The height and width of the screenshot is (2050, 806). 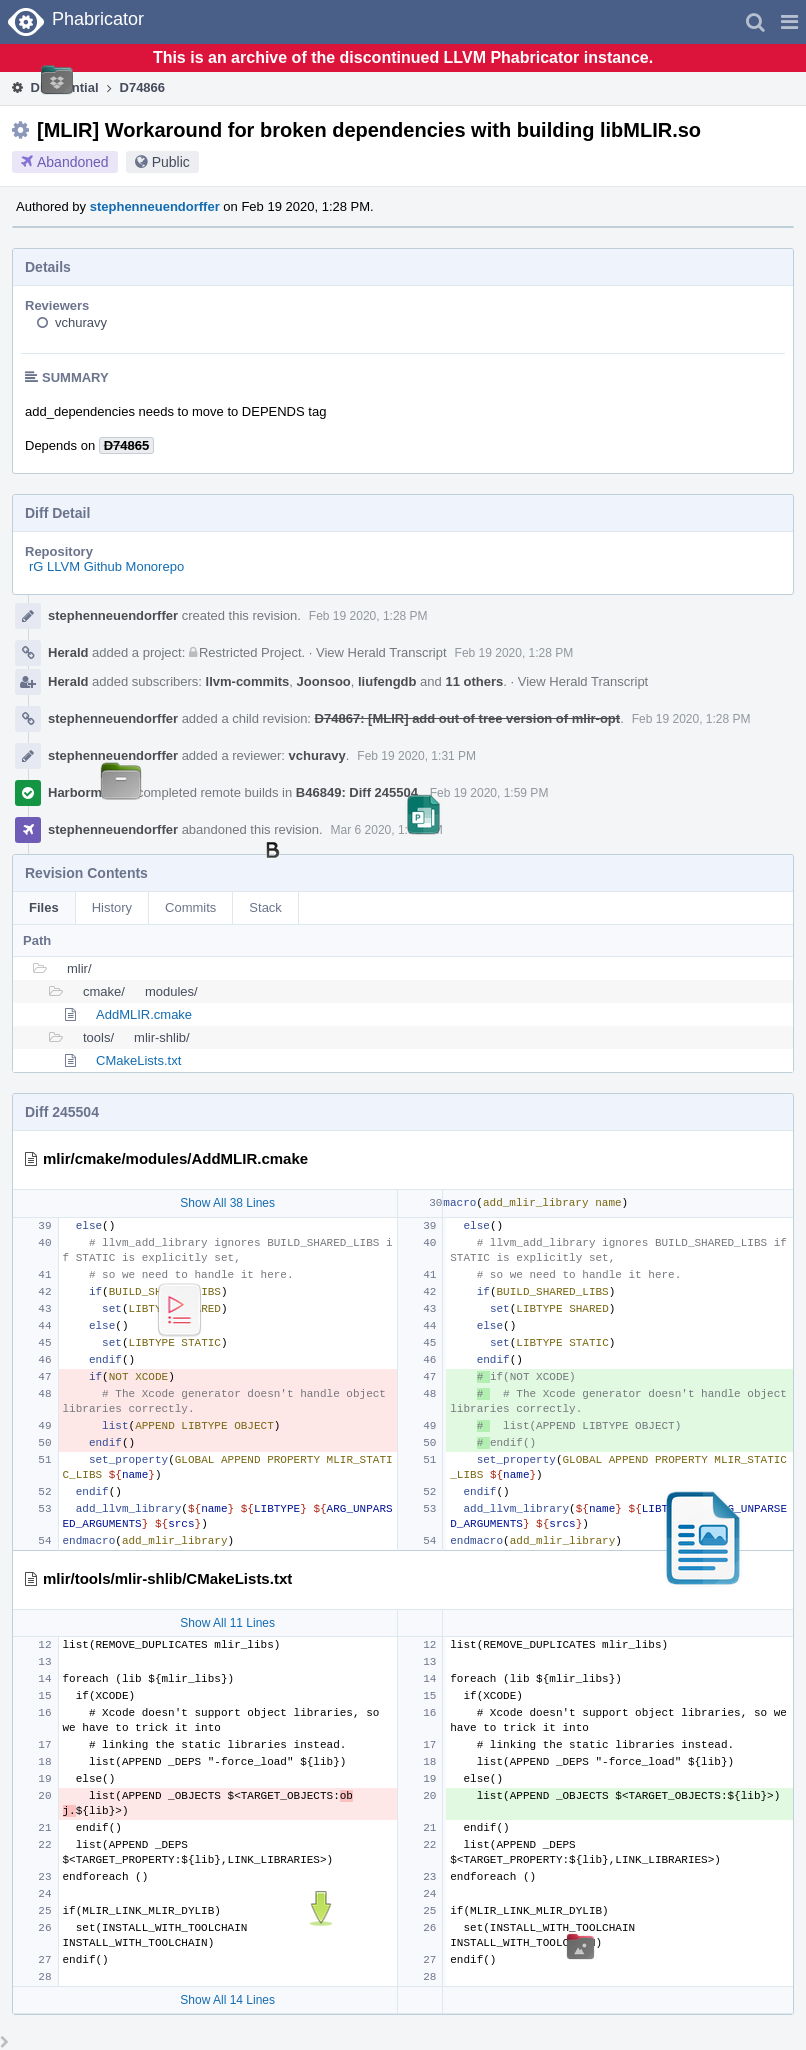 I want to click on save the current document, so click(x=321, y=1909).